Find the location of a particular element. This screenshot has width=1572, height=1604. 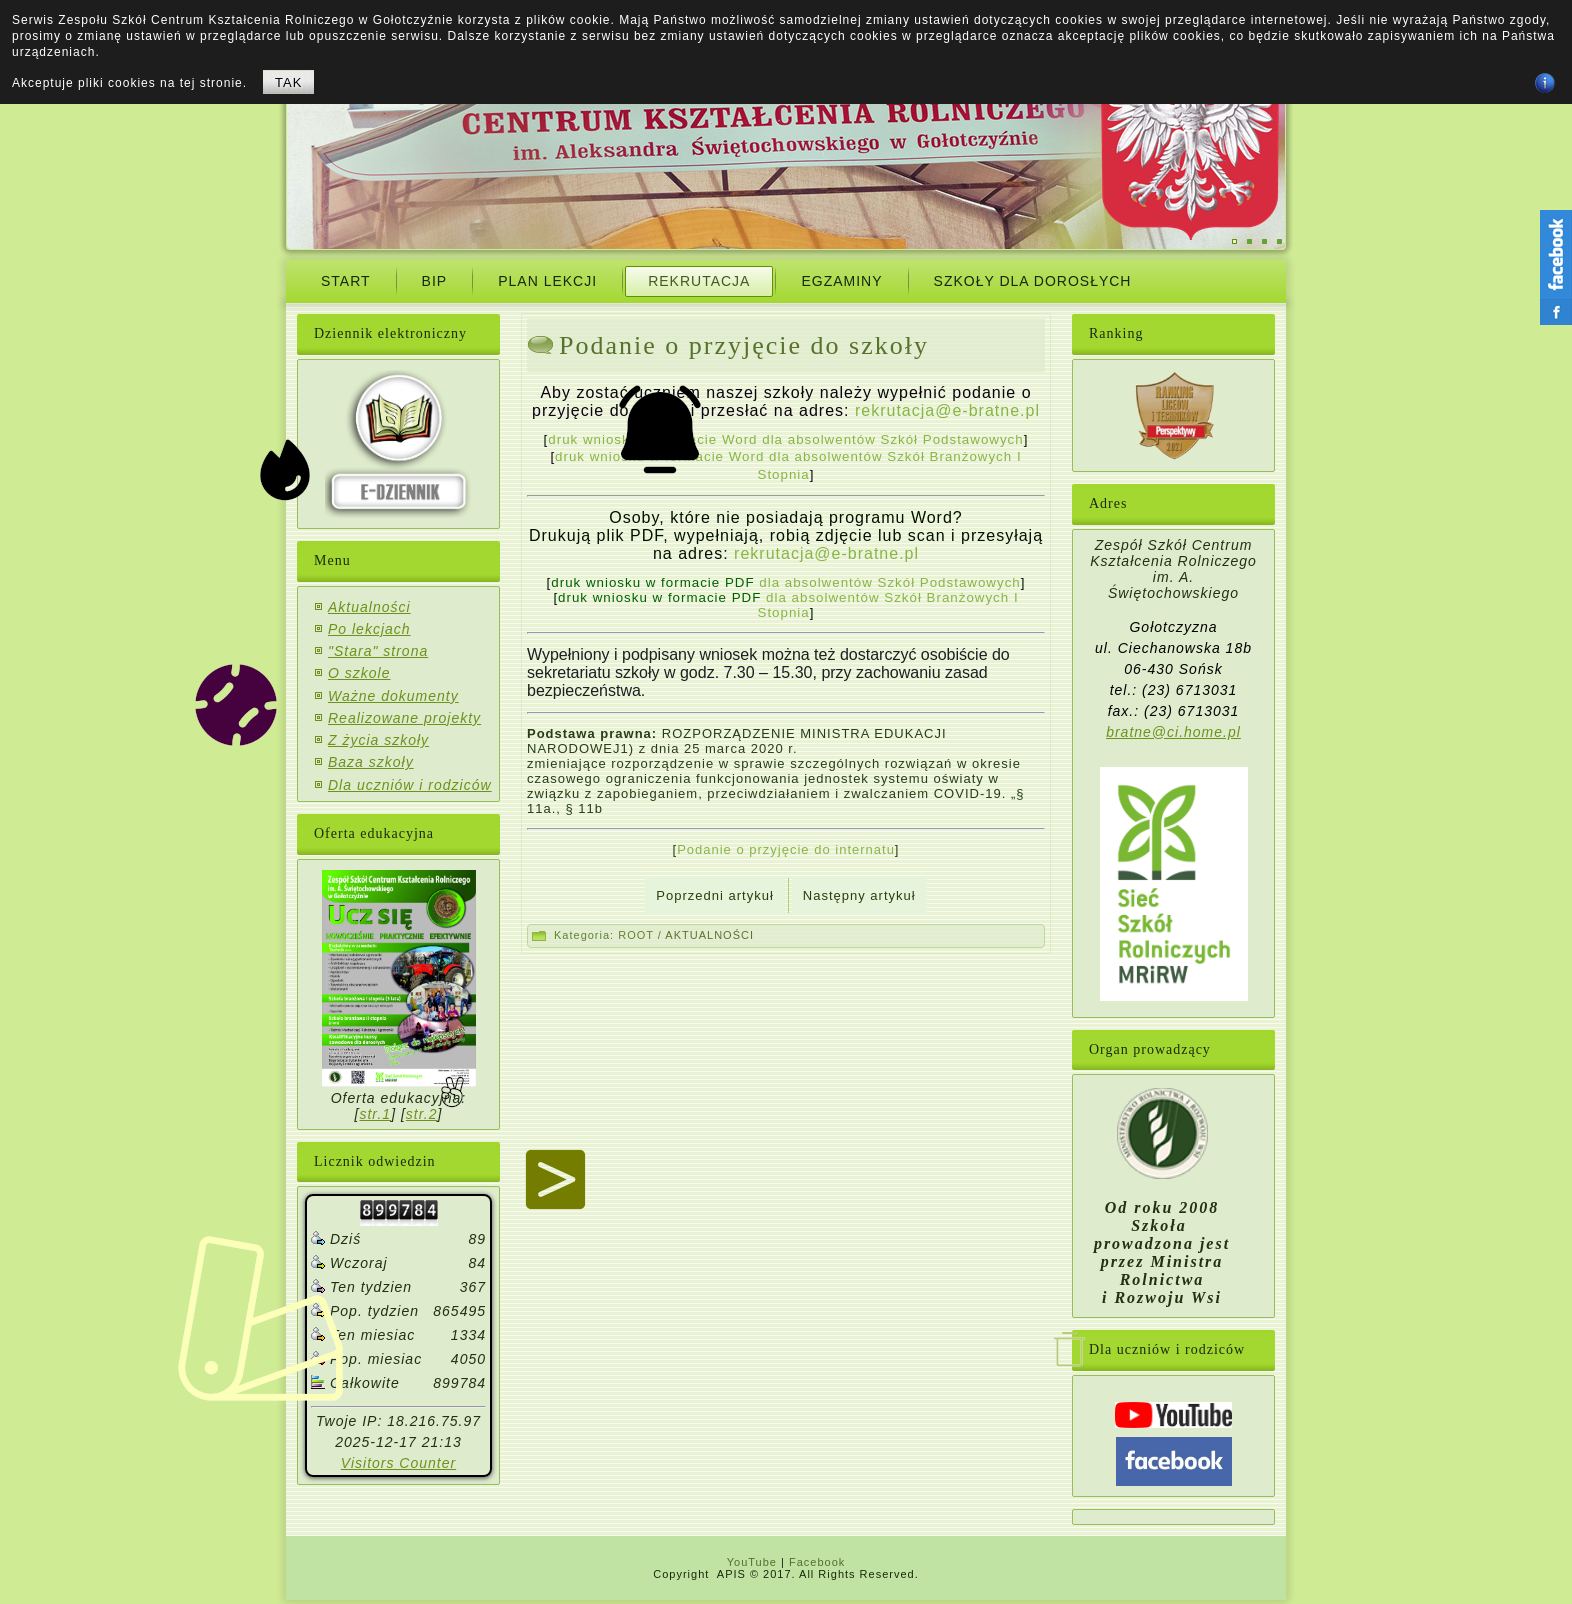

delete this item is located at coordinates (1069, 1350).